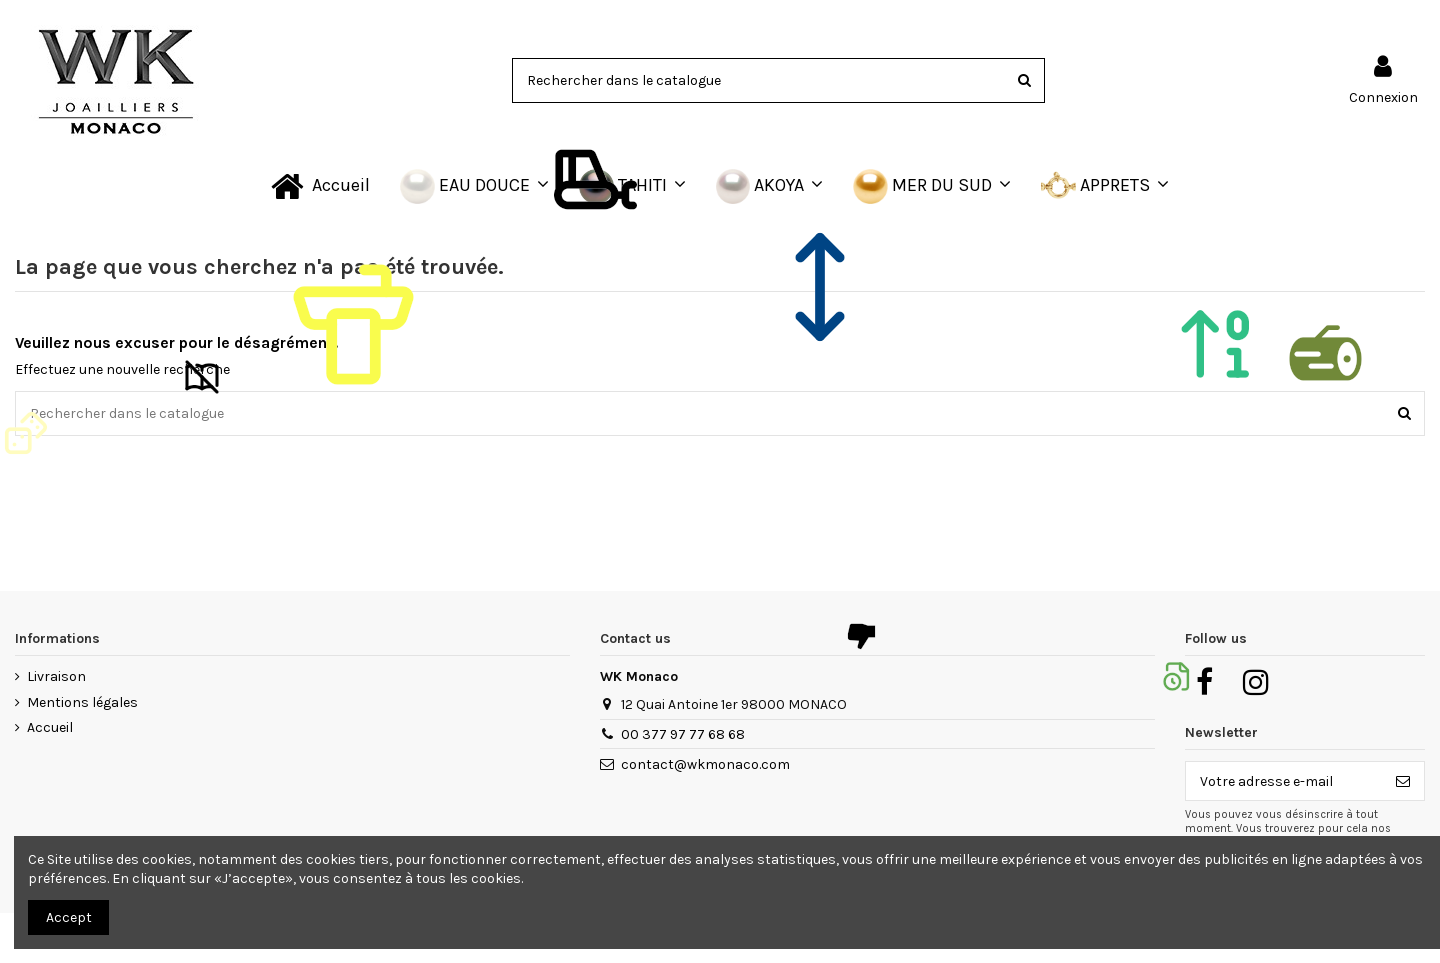  What do you see at coordinates (595, 179) in the screenshot?
I see `construction or building project category` at bounding box center [595, 179].